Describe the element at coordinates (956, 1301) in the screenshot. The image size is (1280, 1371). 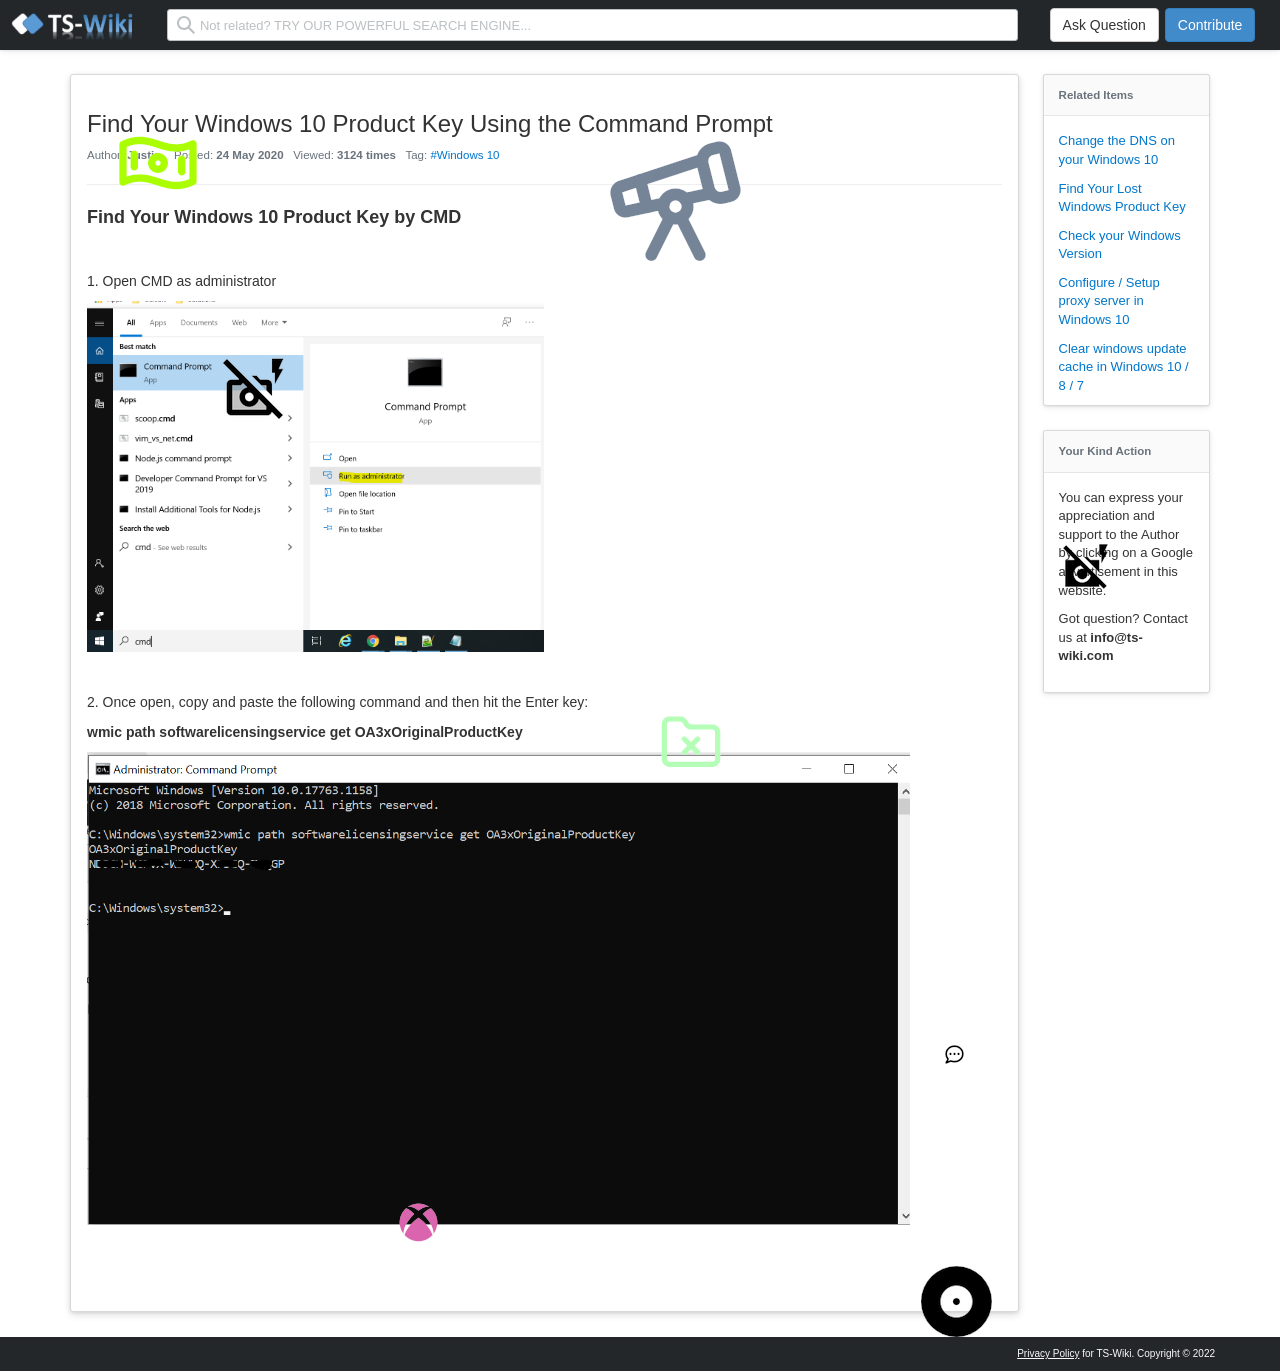
I see `access your music library or albums` at that location.